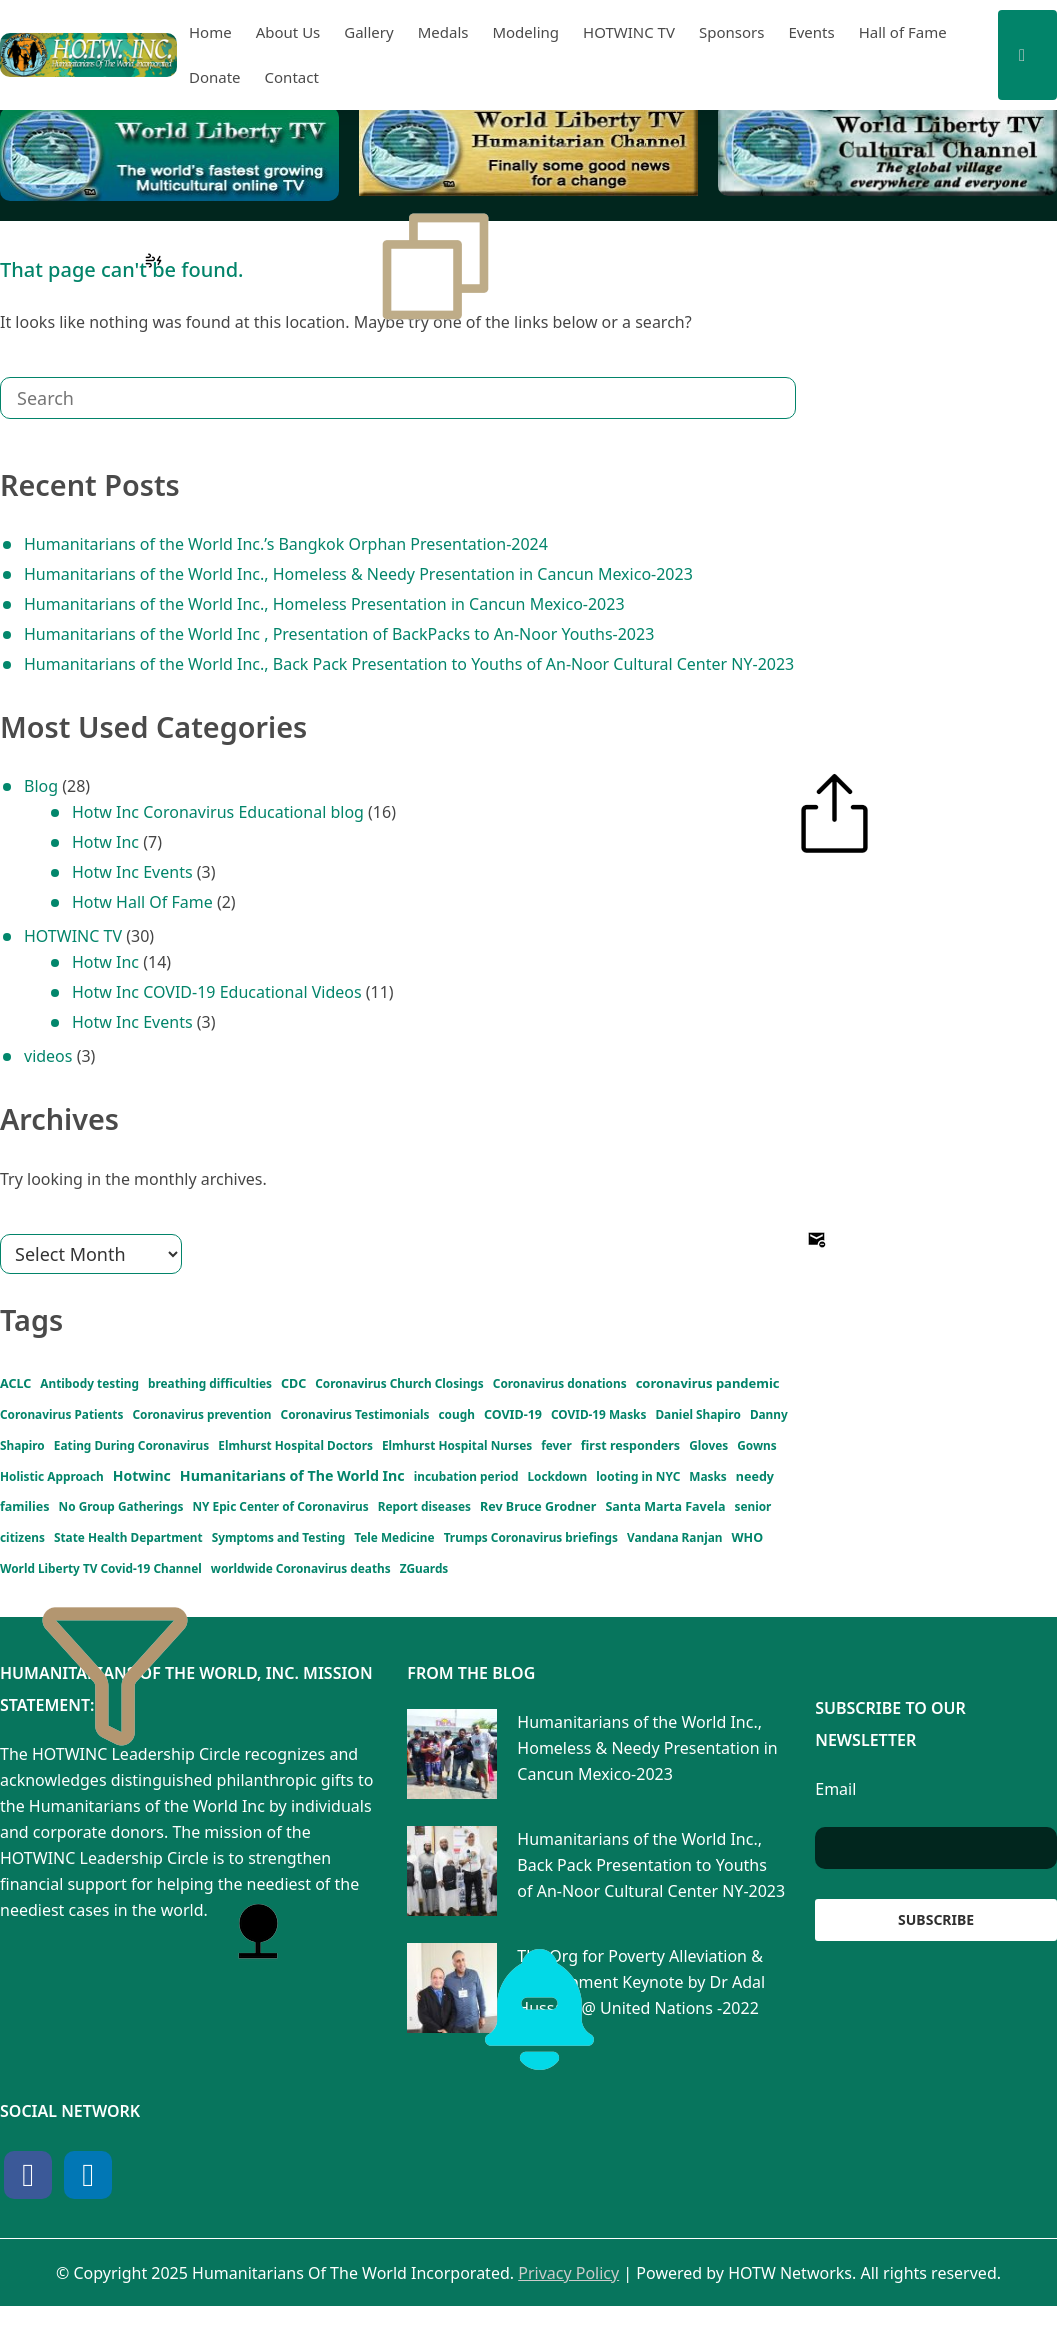 Image resolution: width=1057 pixels, height=2330 pixels. Describe the element at coordinates (834, 816) in the screenshot. I see `export or share content to another app` at that location.